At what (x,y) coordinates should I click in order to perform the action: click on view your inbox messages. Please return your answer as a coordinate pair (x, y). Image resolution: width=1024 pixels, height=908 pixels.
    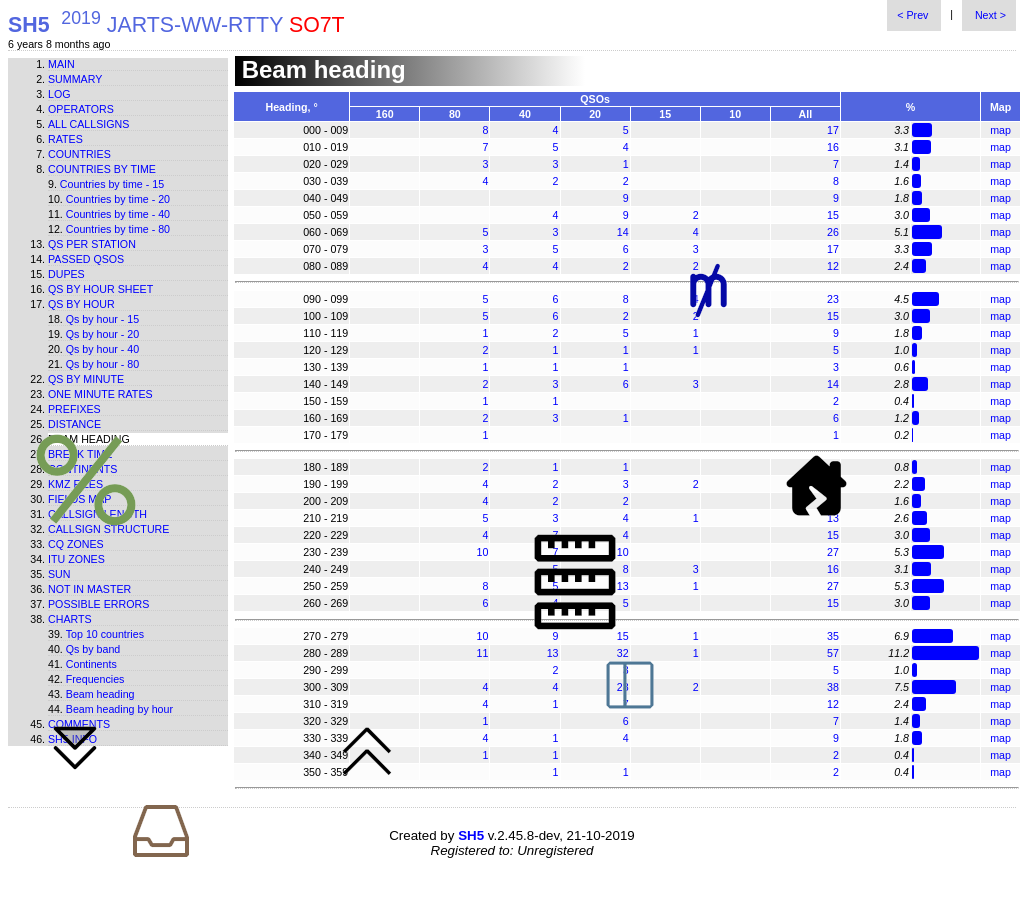
    Looking at the image, I should click on (161, 833).